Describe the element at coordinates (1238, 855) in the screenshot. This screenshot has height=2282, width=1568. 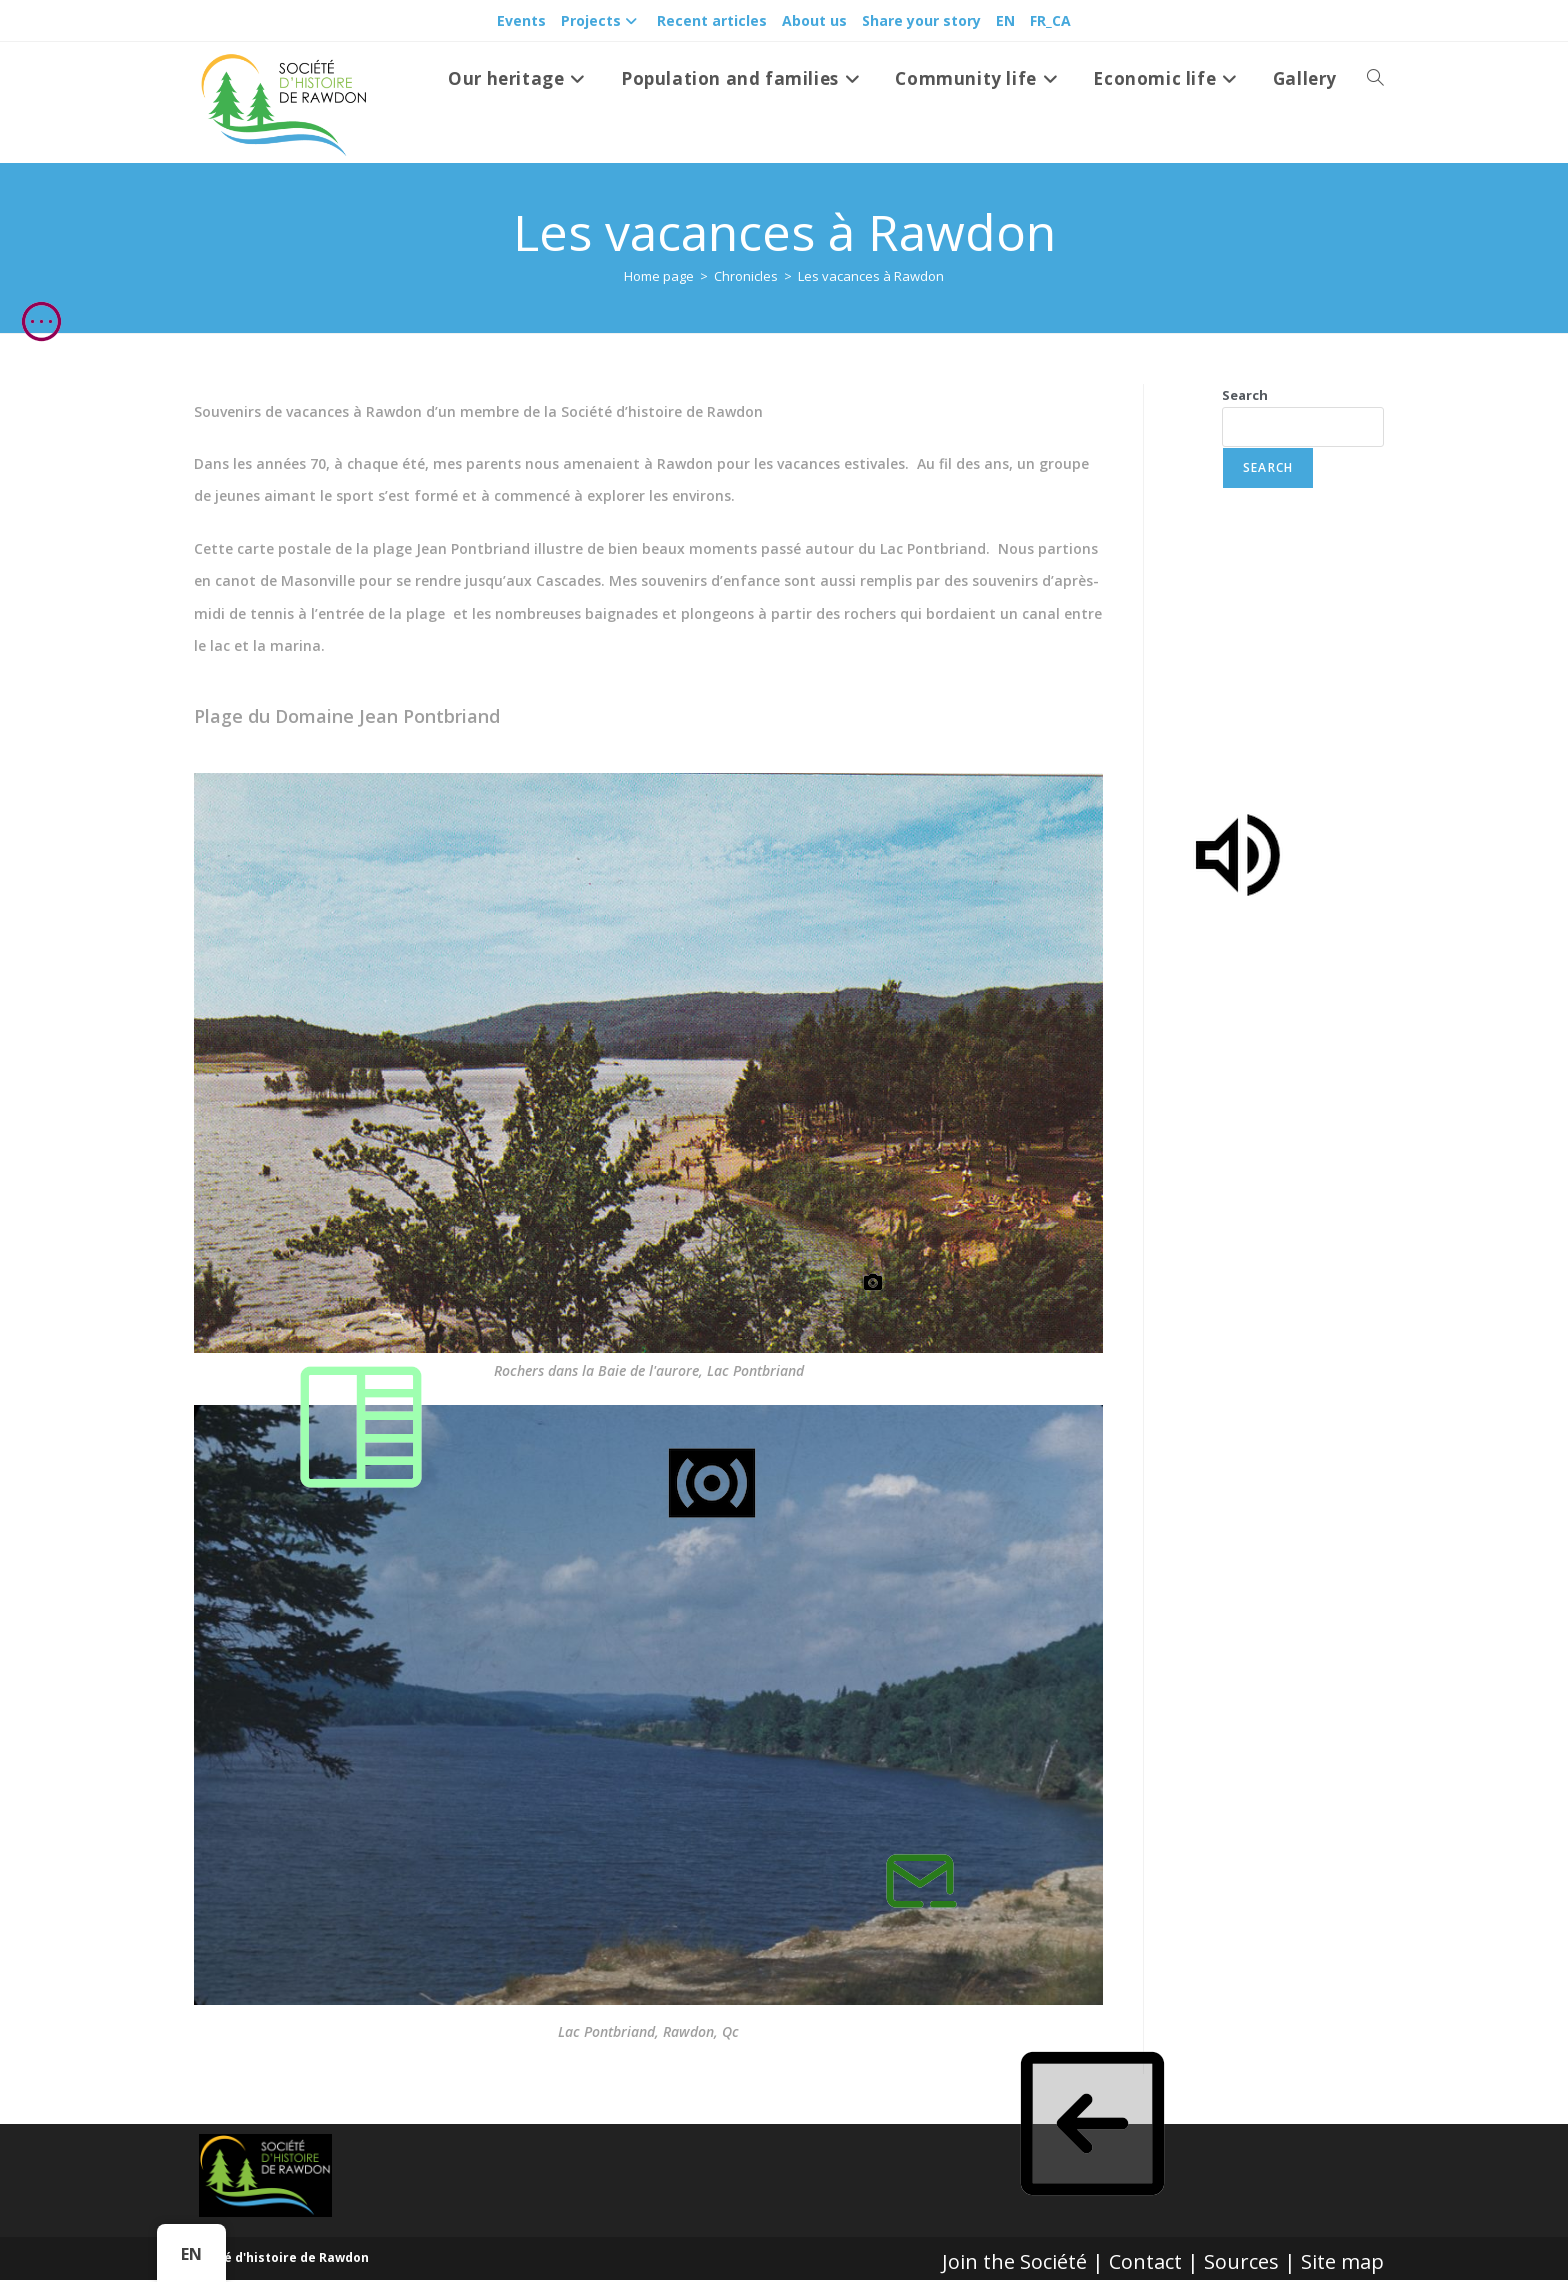
I see `increase or unmute audio volume` at that location.